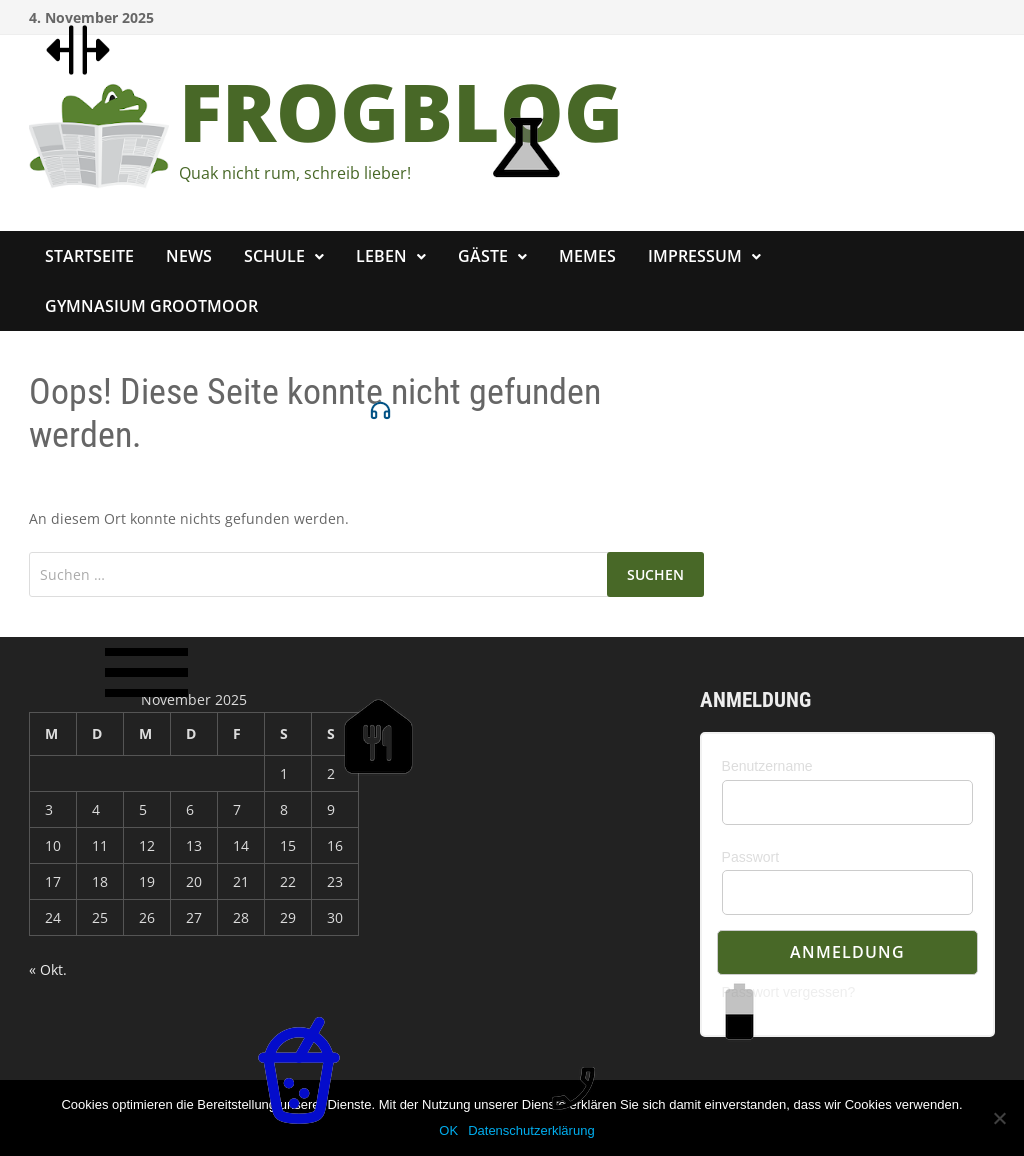 The height and width of the screenshot is (1156, 1024). I want to click on open navigation menu, so click(146, 672).